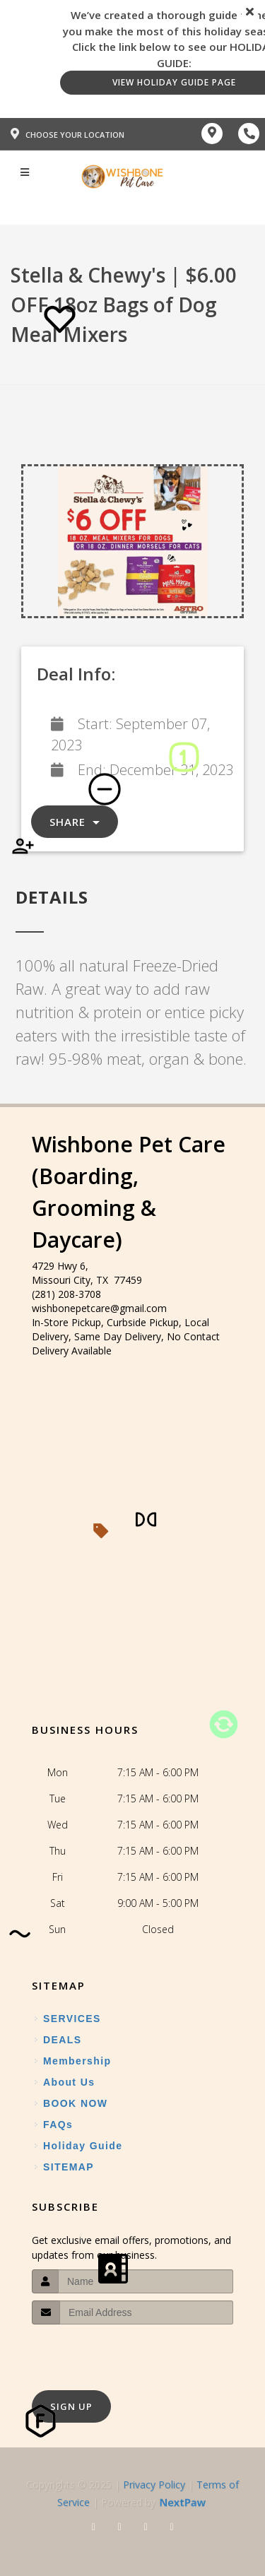 The height and width of the screenshot is (2576, 265). Describe the element at coordinates (105, 789) in the screenshot. I see `remove an item from a list or cart` at that location.